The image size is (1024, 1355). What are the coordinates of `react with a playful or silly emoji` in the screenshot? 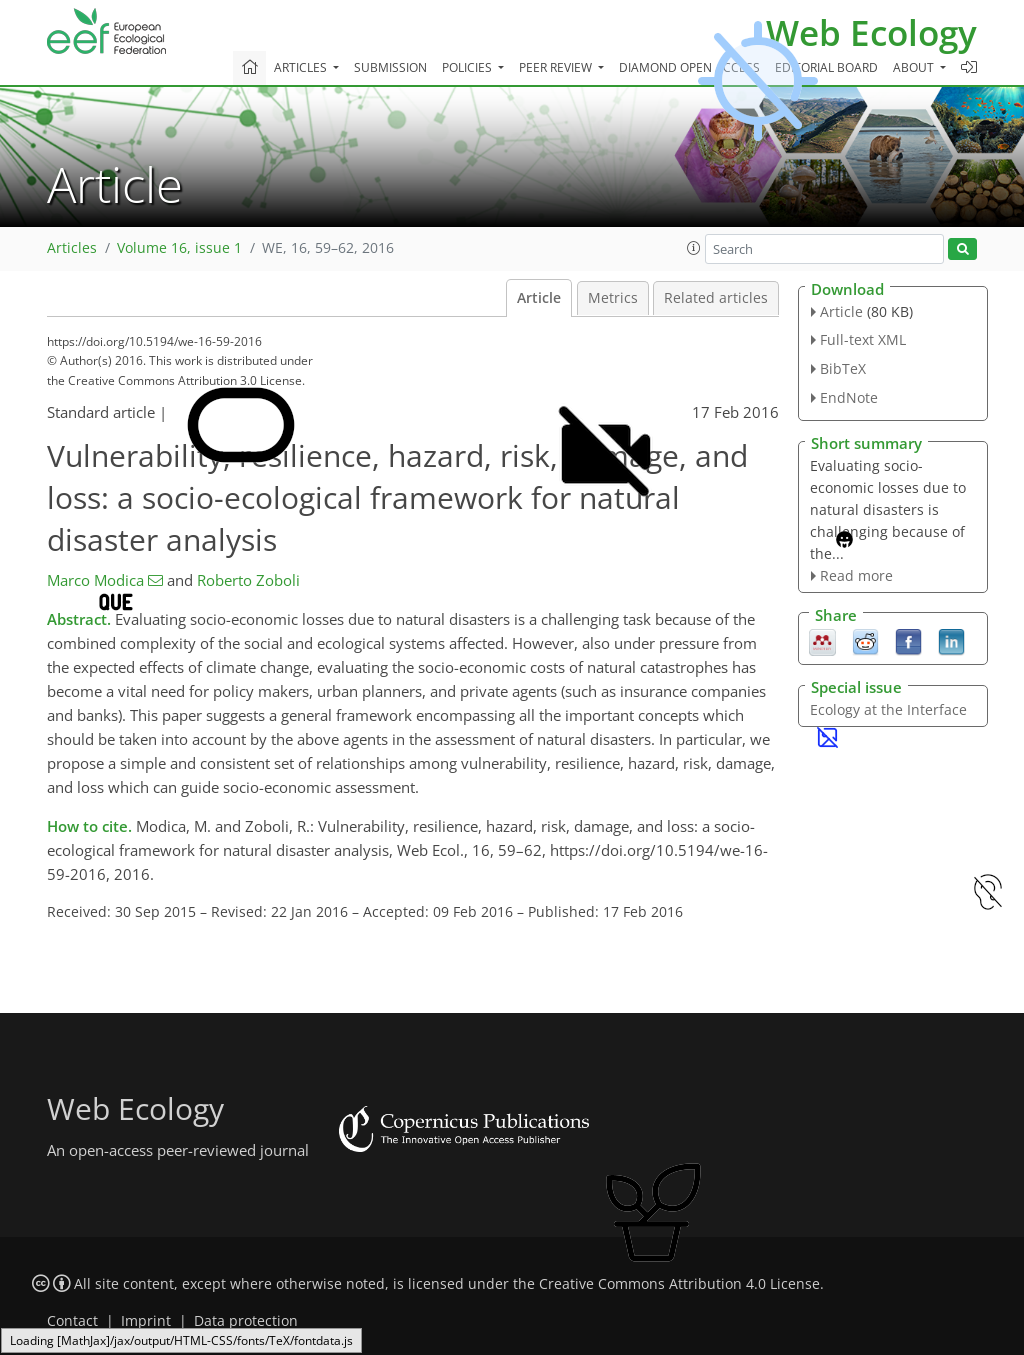 It's located at (844, 539).